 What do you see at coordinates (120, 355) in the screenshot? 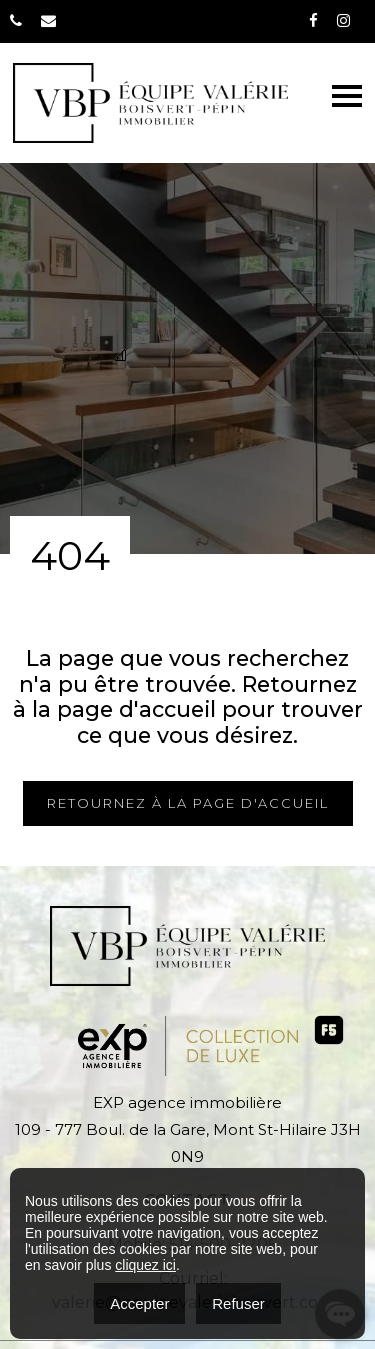
I see `indicates full cellular signal strength` at bounding box center [120, 355].